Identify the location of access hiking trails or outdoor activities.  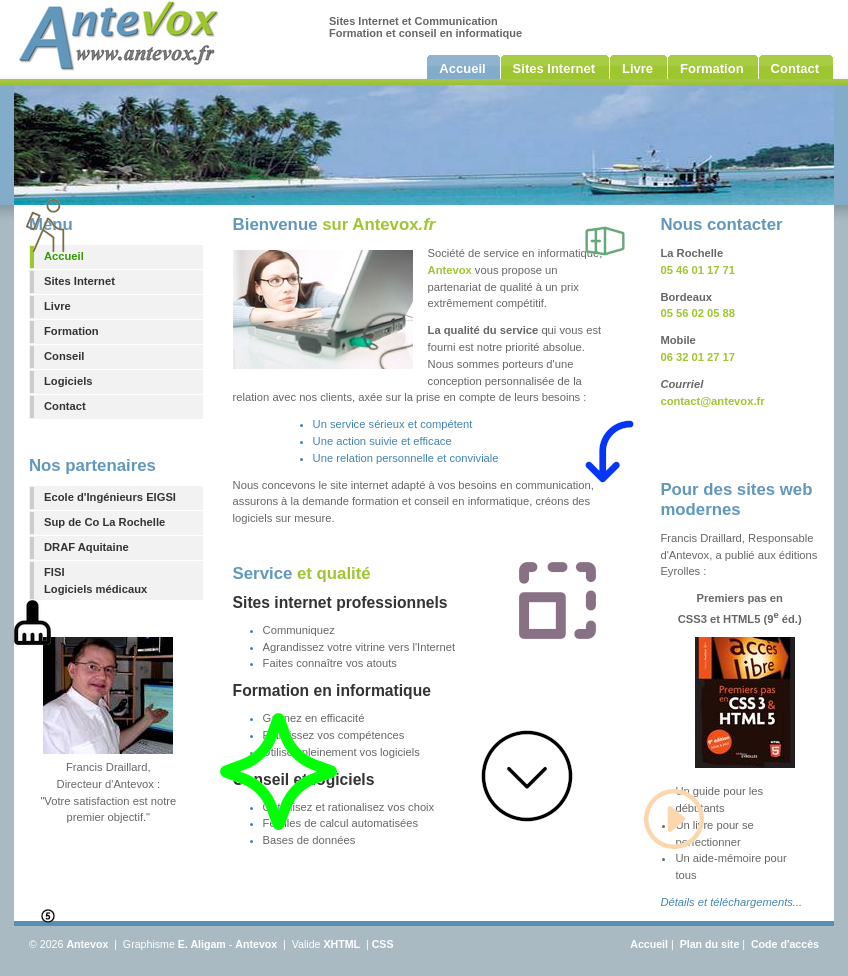
(47, 225).